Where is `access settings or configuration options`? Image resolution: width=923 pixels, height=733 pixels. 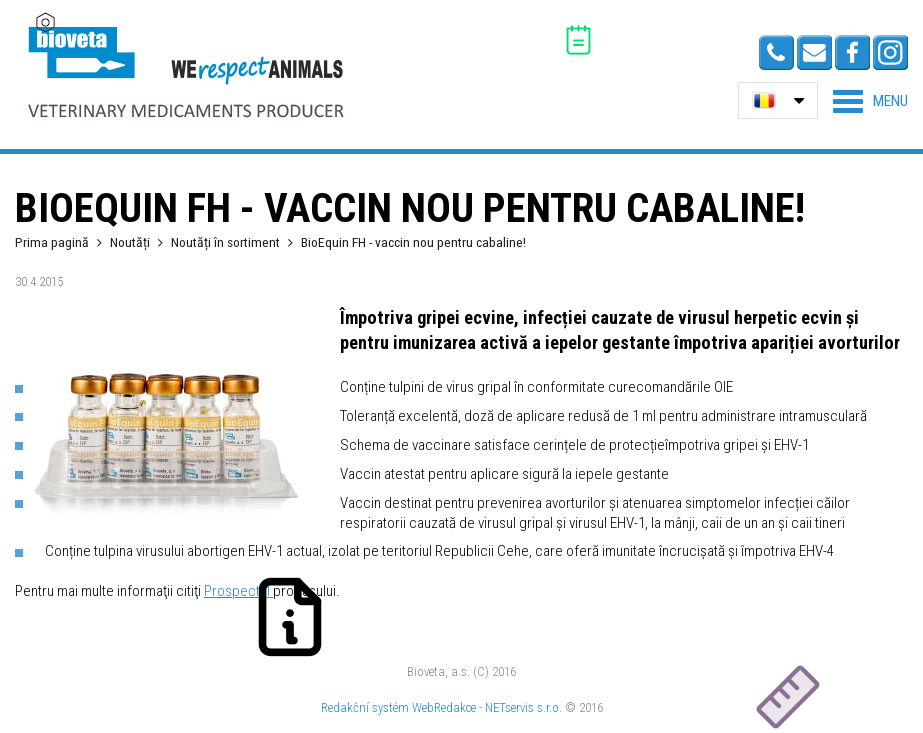
access settings or configuration options is located at coordinates (45, 22).